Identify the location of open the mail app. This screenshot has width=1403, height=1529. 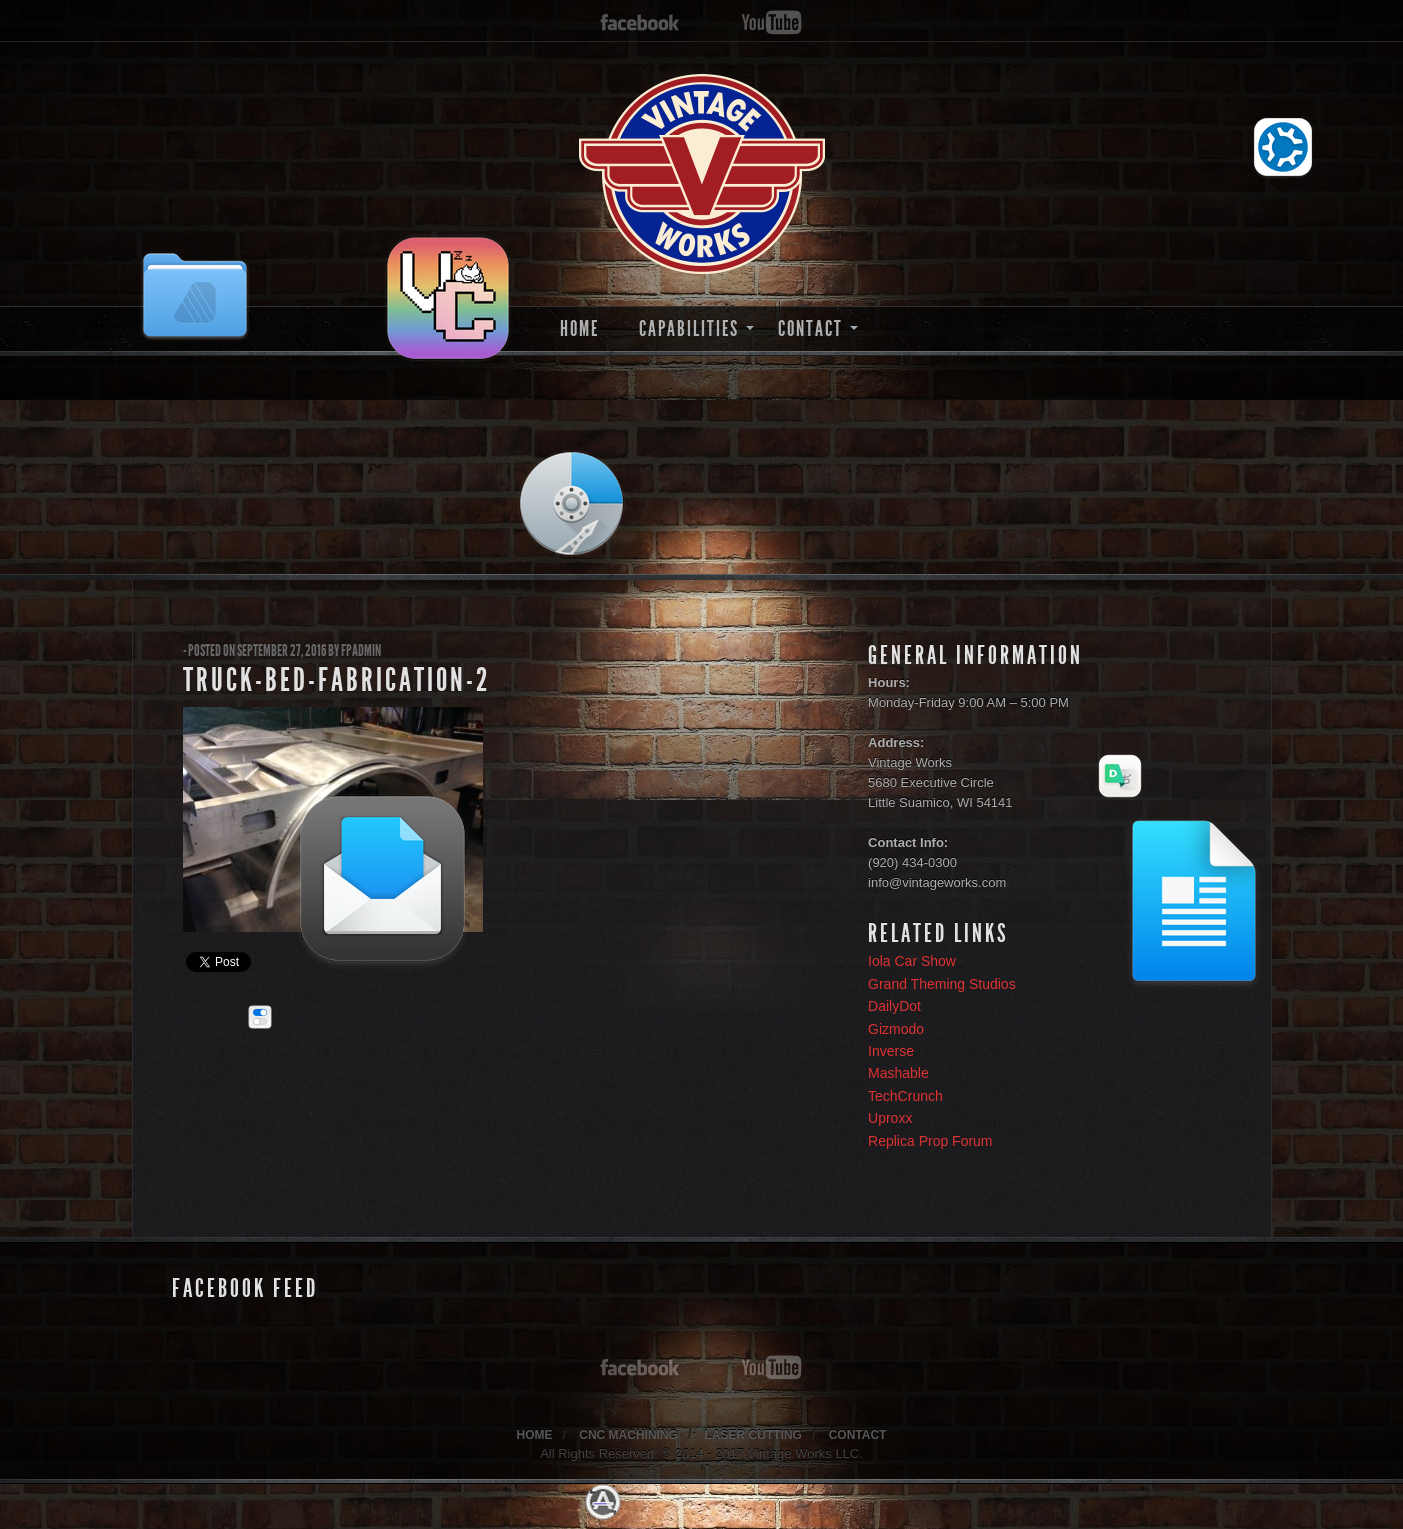
(382, 878).